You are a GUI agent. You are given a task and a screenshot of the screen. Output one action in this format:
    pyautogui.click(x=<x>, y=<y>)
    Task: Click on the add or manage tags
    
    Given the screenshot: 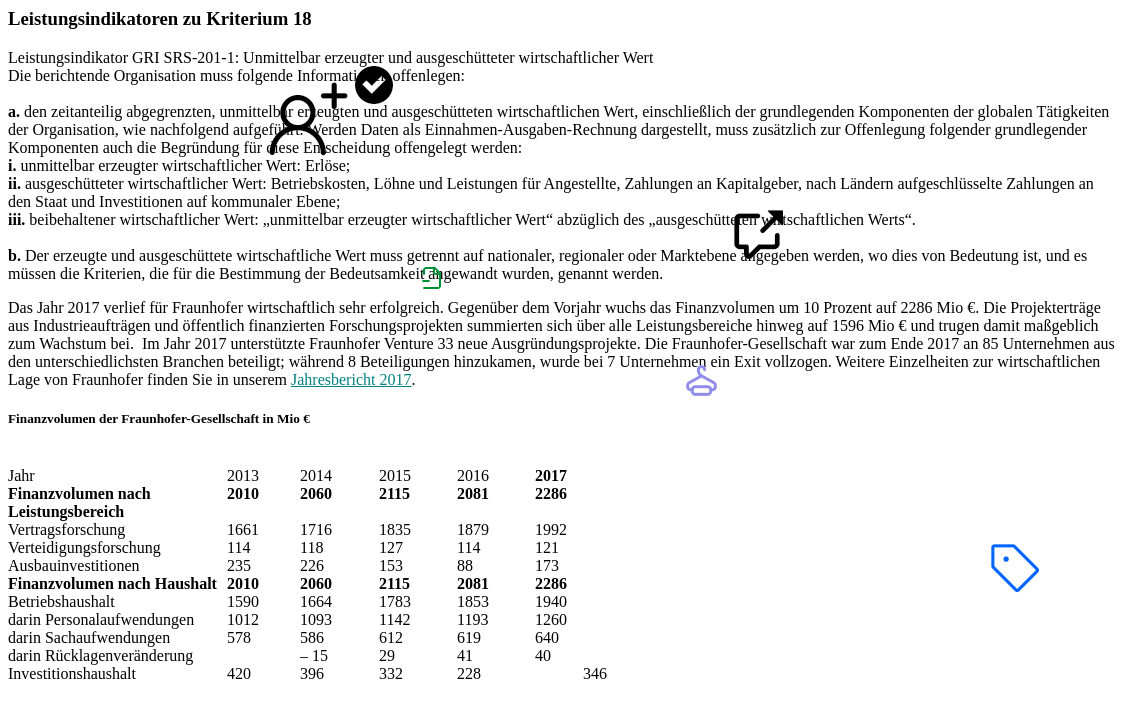 What is the action you would take?
    pyautogui.click(x=1015, y=568)
    